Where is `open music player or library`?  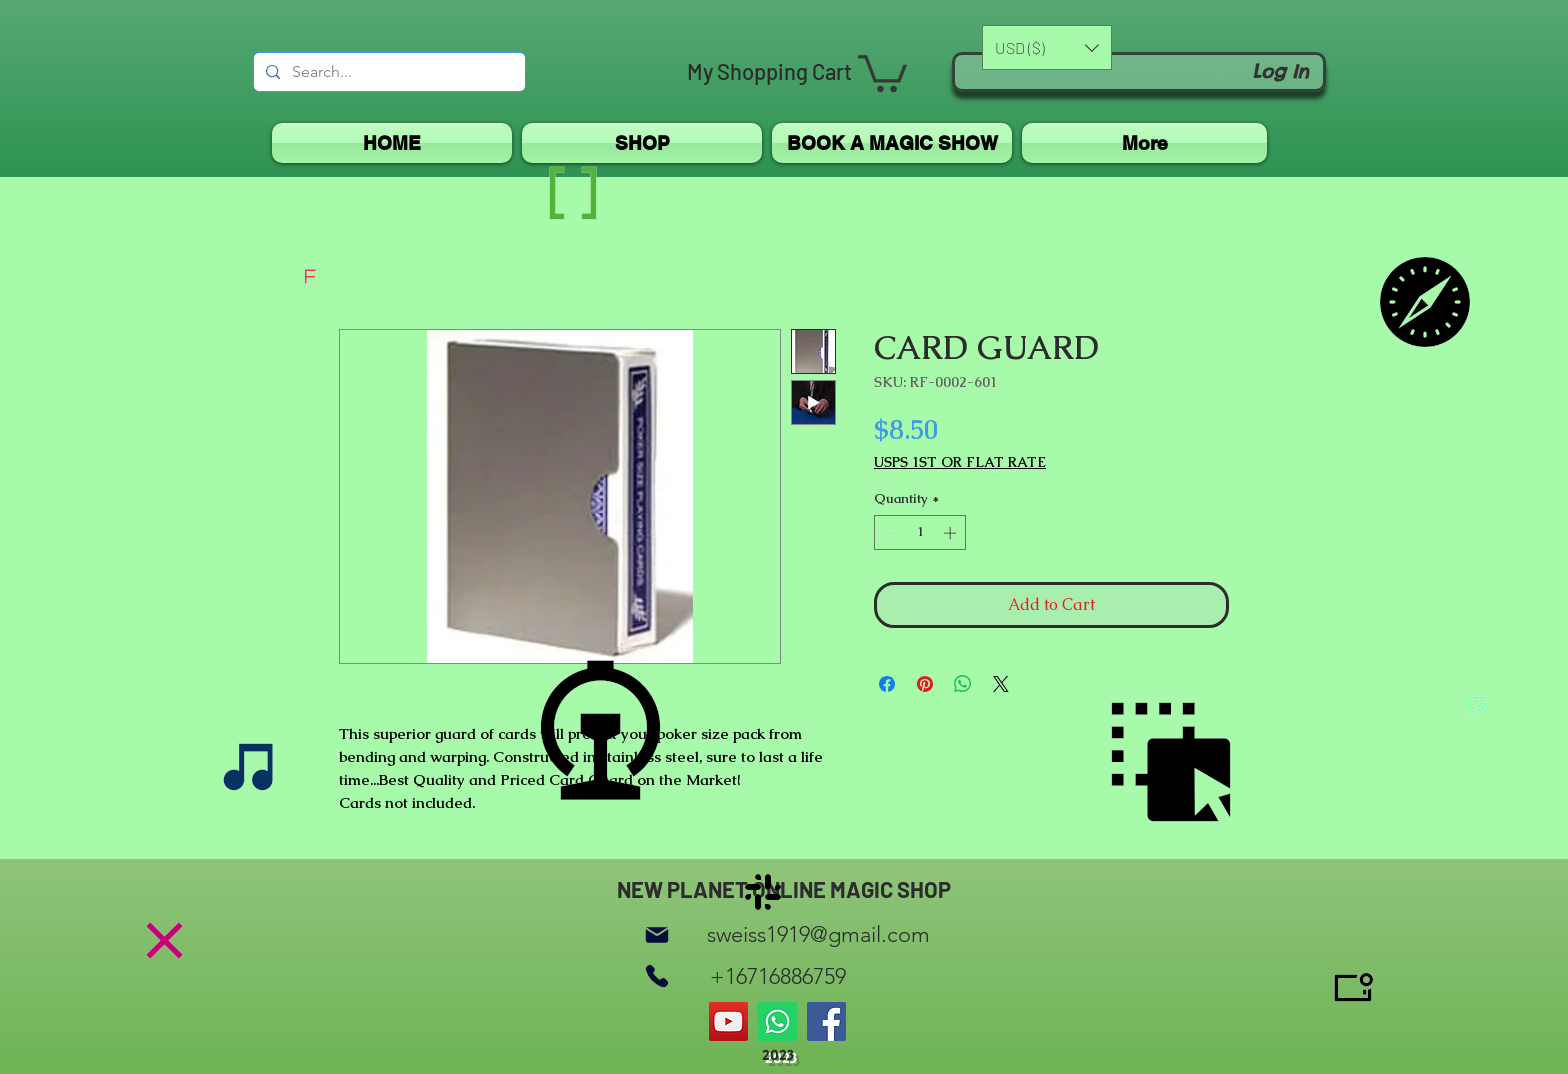 open music player or library is located at coordinates (252, 767).